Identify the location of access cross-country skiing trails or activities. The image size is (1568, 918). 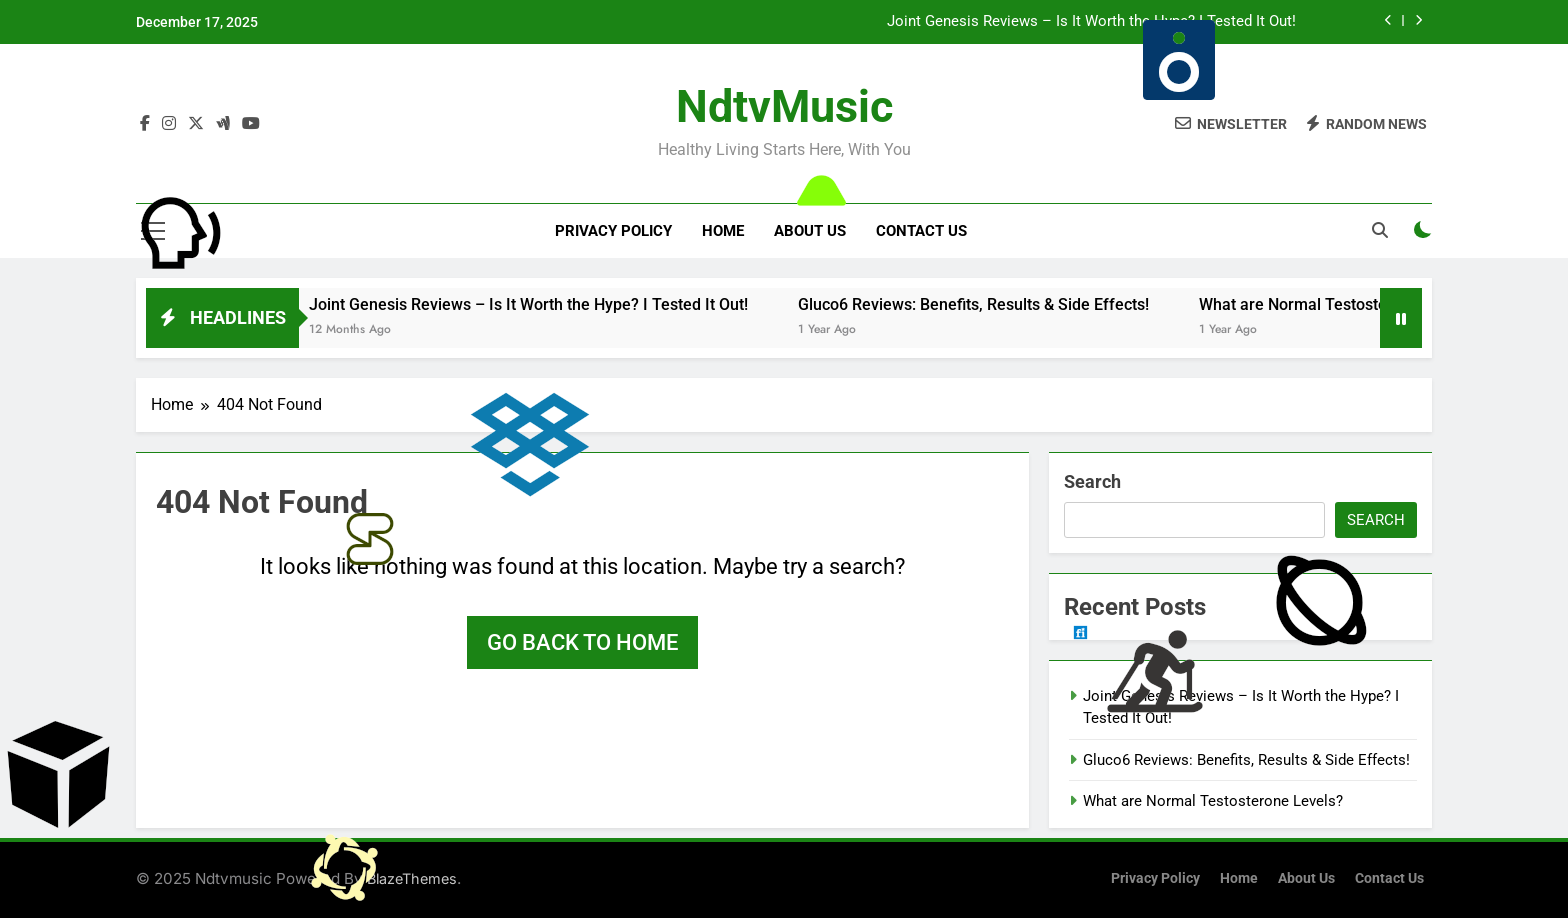
(1155, 670).